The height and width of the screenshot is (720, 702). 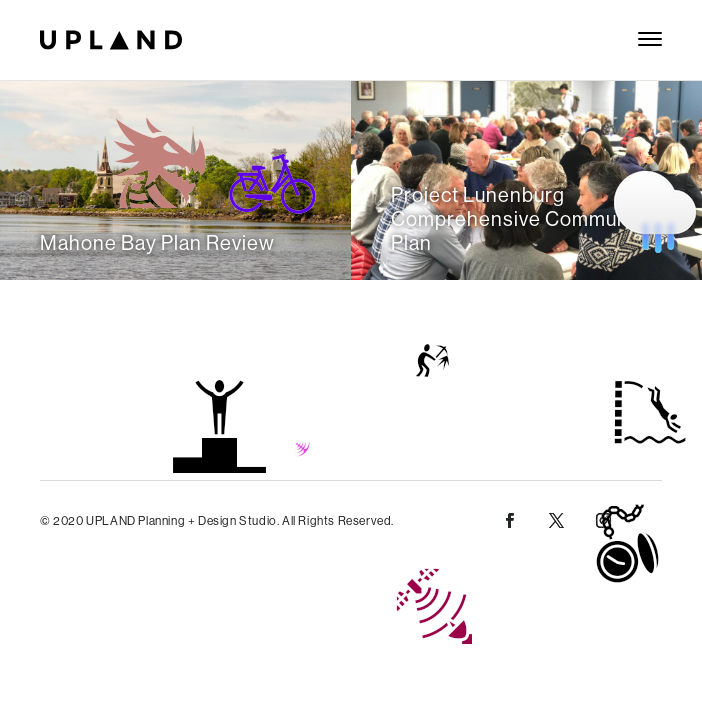 What do you see at coordinates (272, 183) in the screenshot?
I see `select bicycle as transportation mode` at bounding box center [272, 183].